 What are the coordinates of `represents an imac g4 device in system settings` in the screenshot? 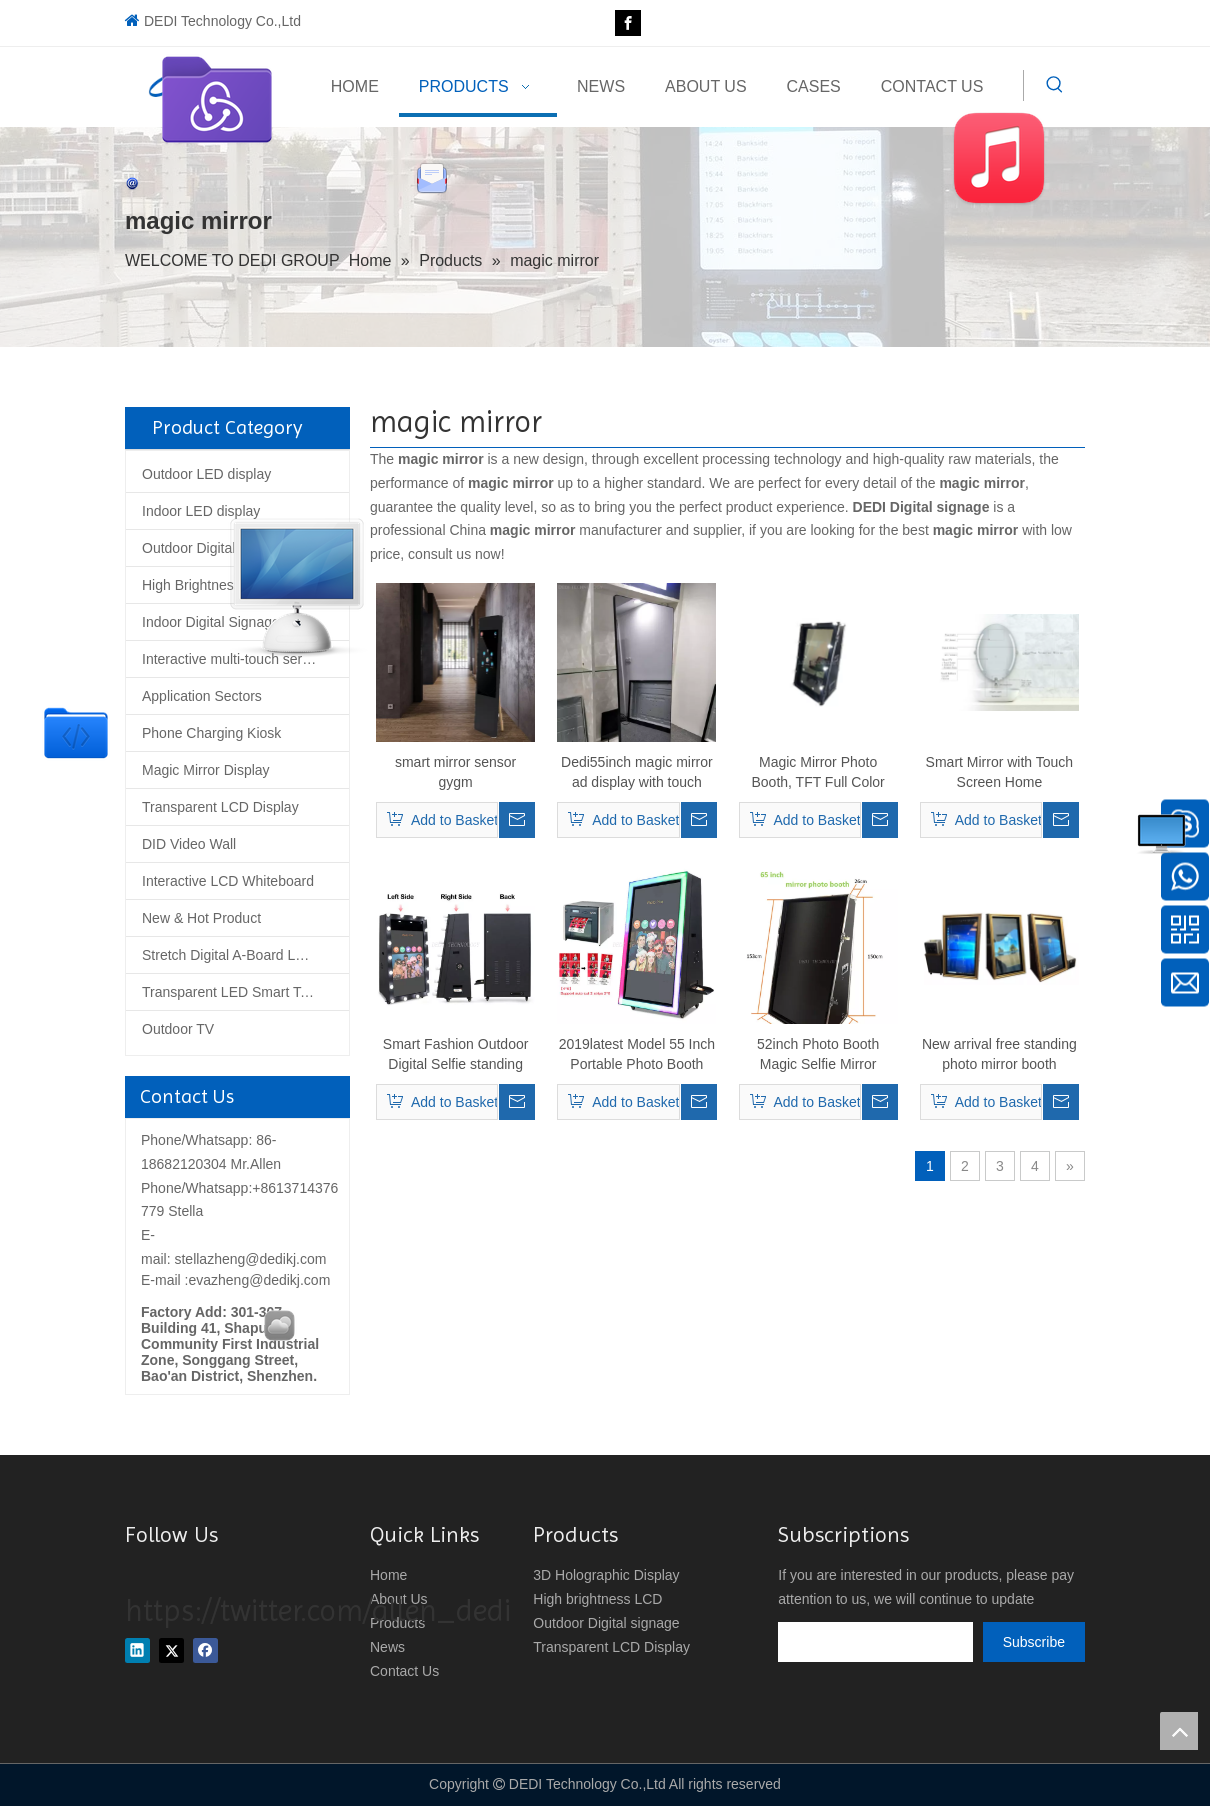 It's located at (297, 583).